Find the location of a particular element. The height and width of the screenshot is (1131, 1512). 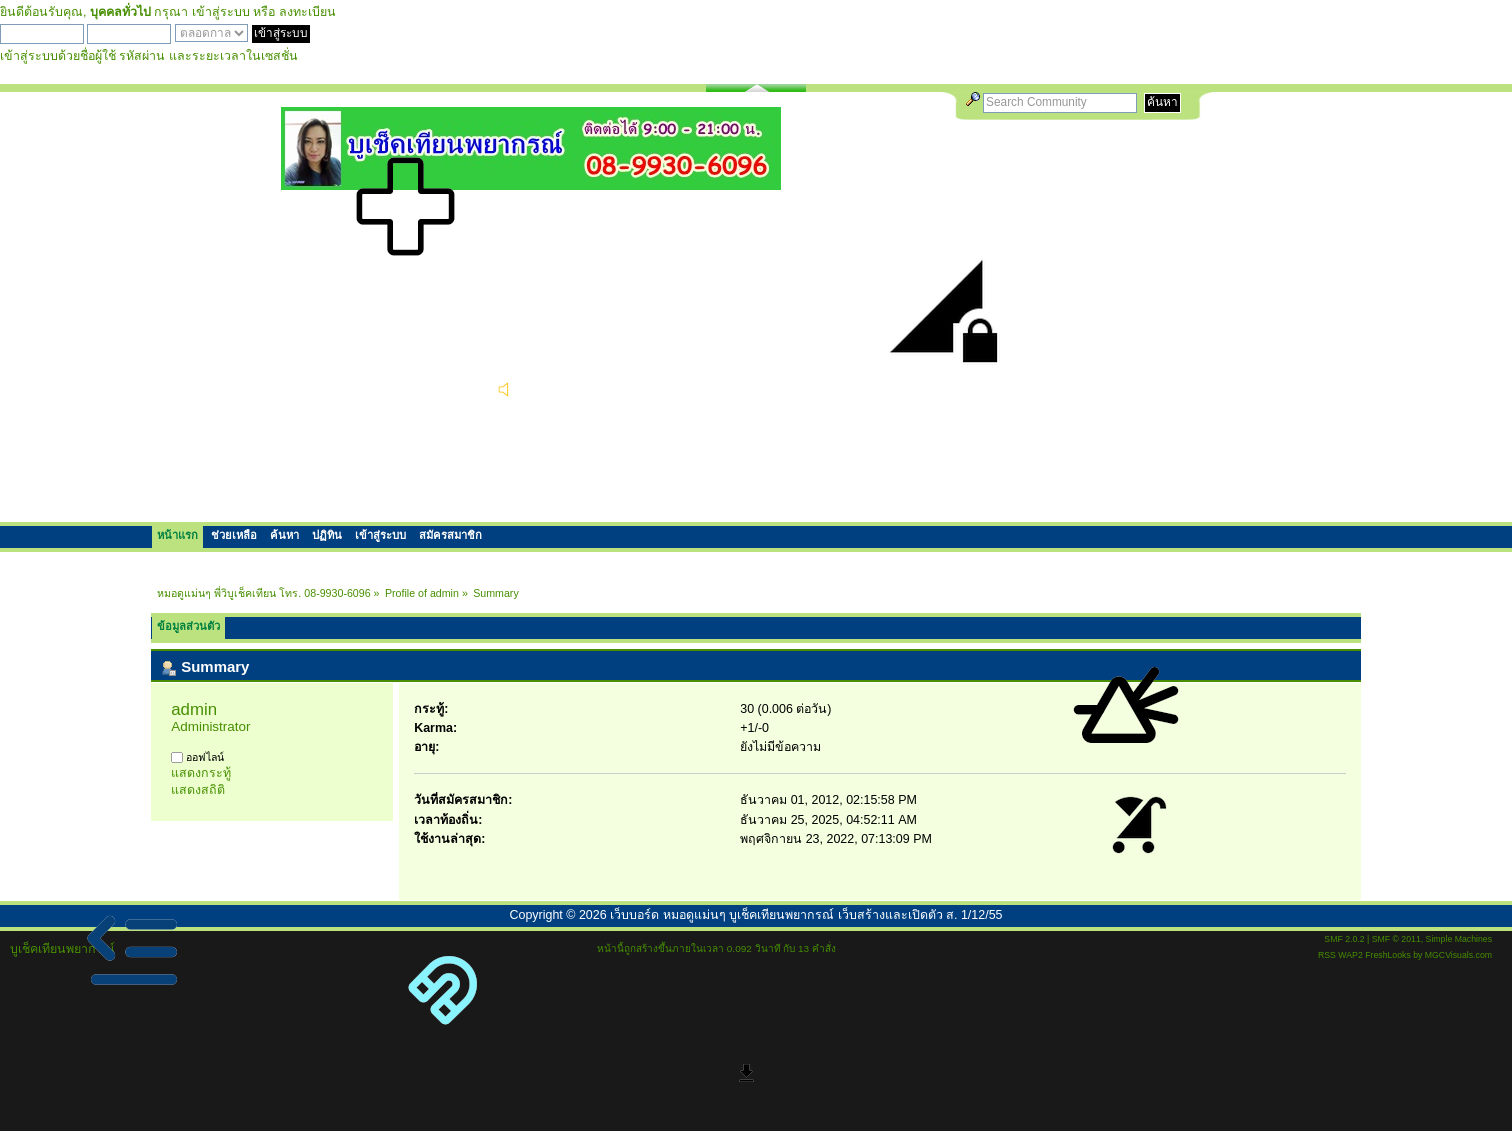

indicates stroller-friendly or family amenities available is located at coordinates (1136, 823).